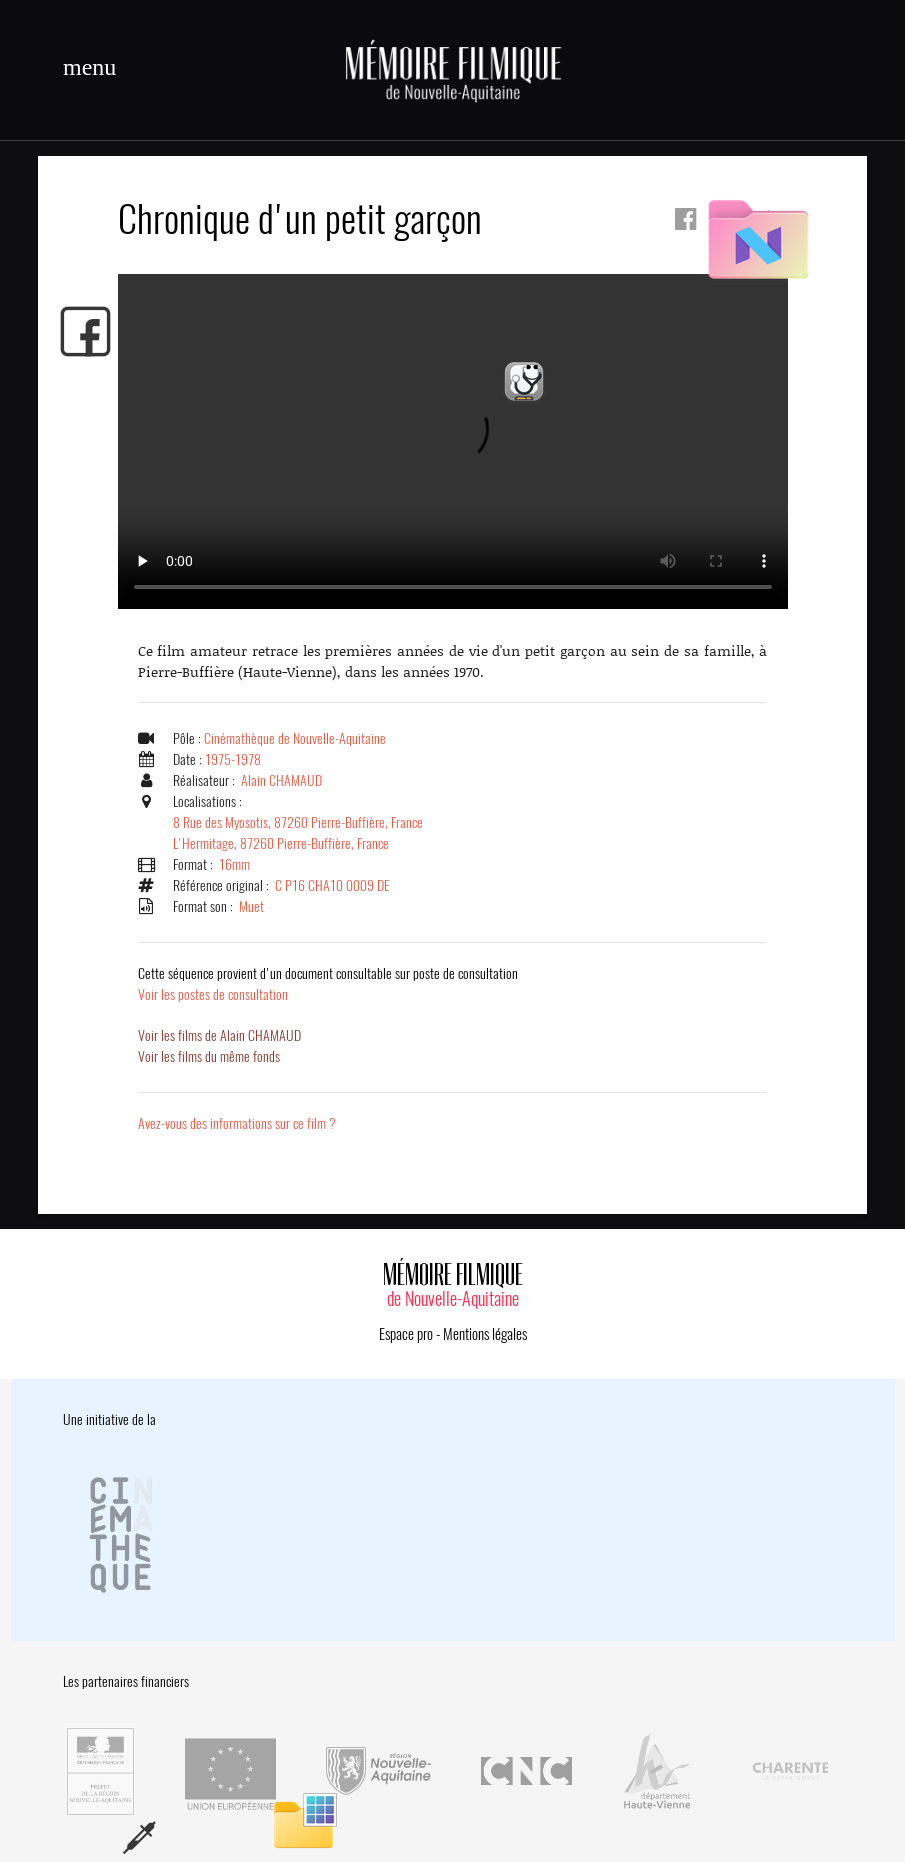 Image resolution: width=905 pixels, height=1862 pixels. Describe the element at coordinates (139, 1838) in the screenshot. I see `open color picker tool` at that location.